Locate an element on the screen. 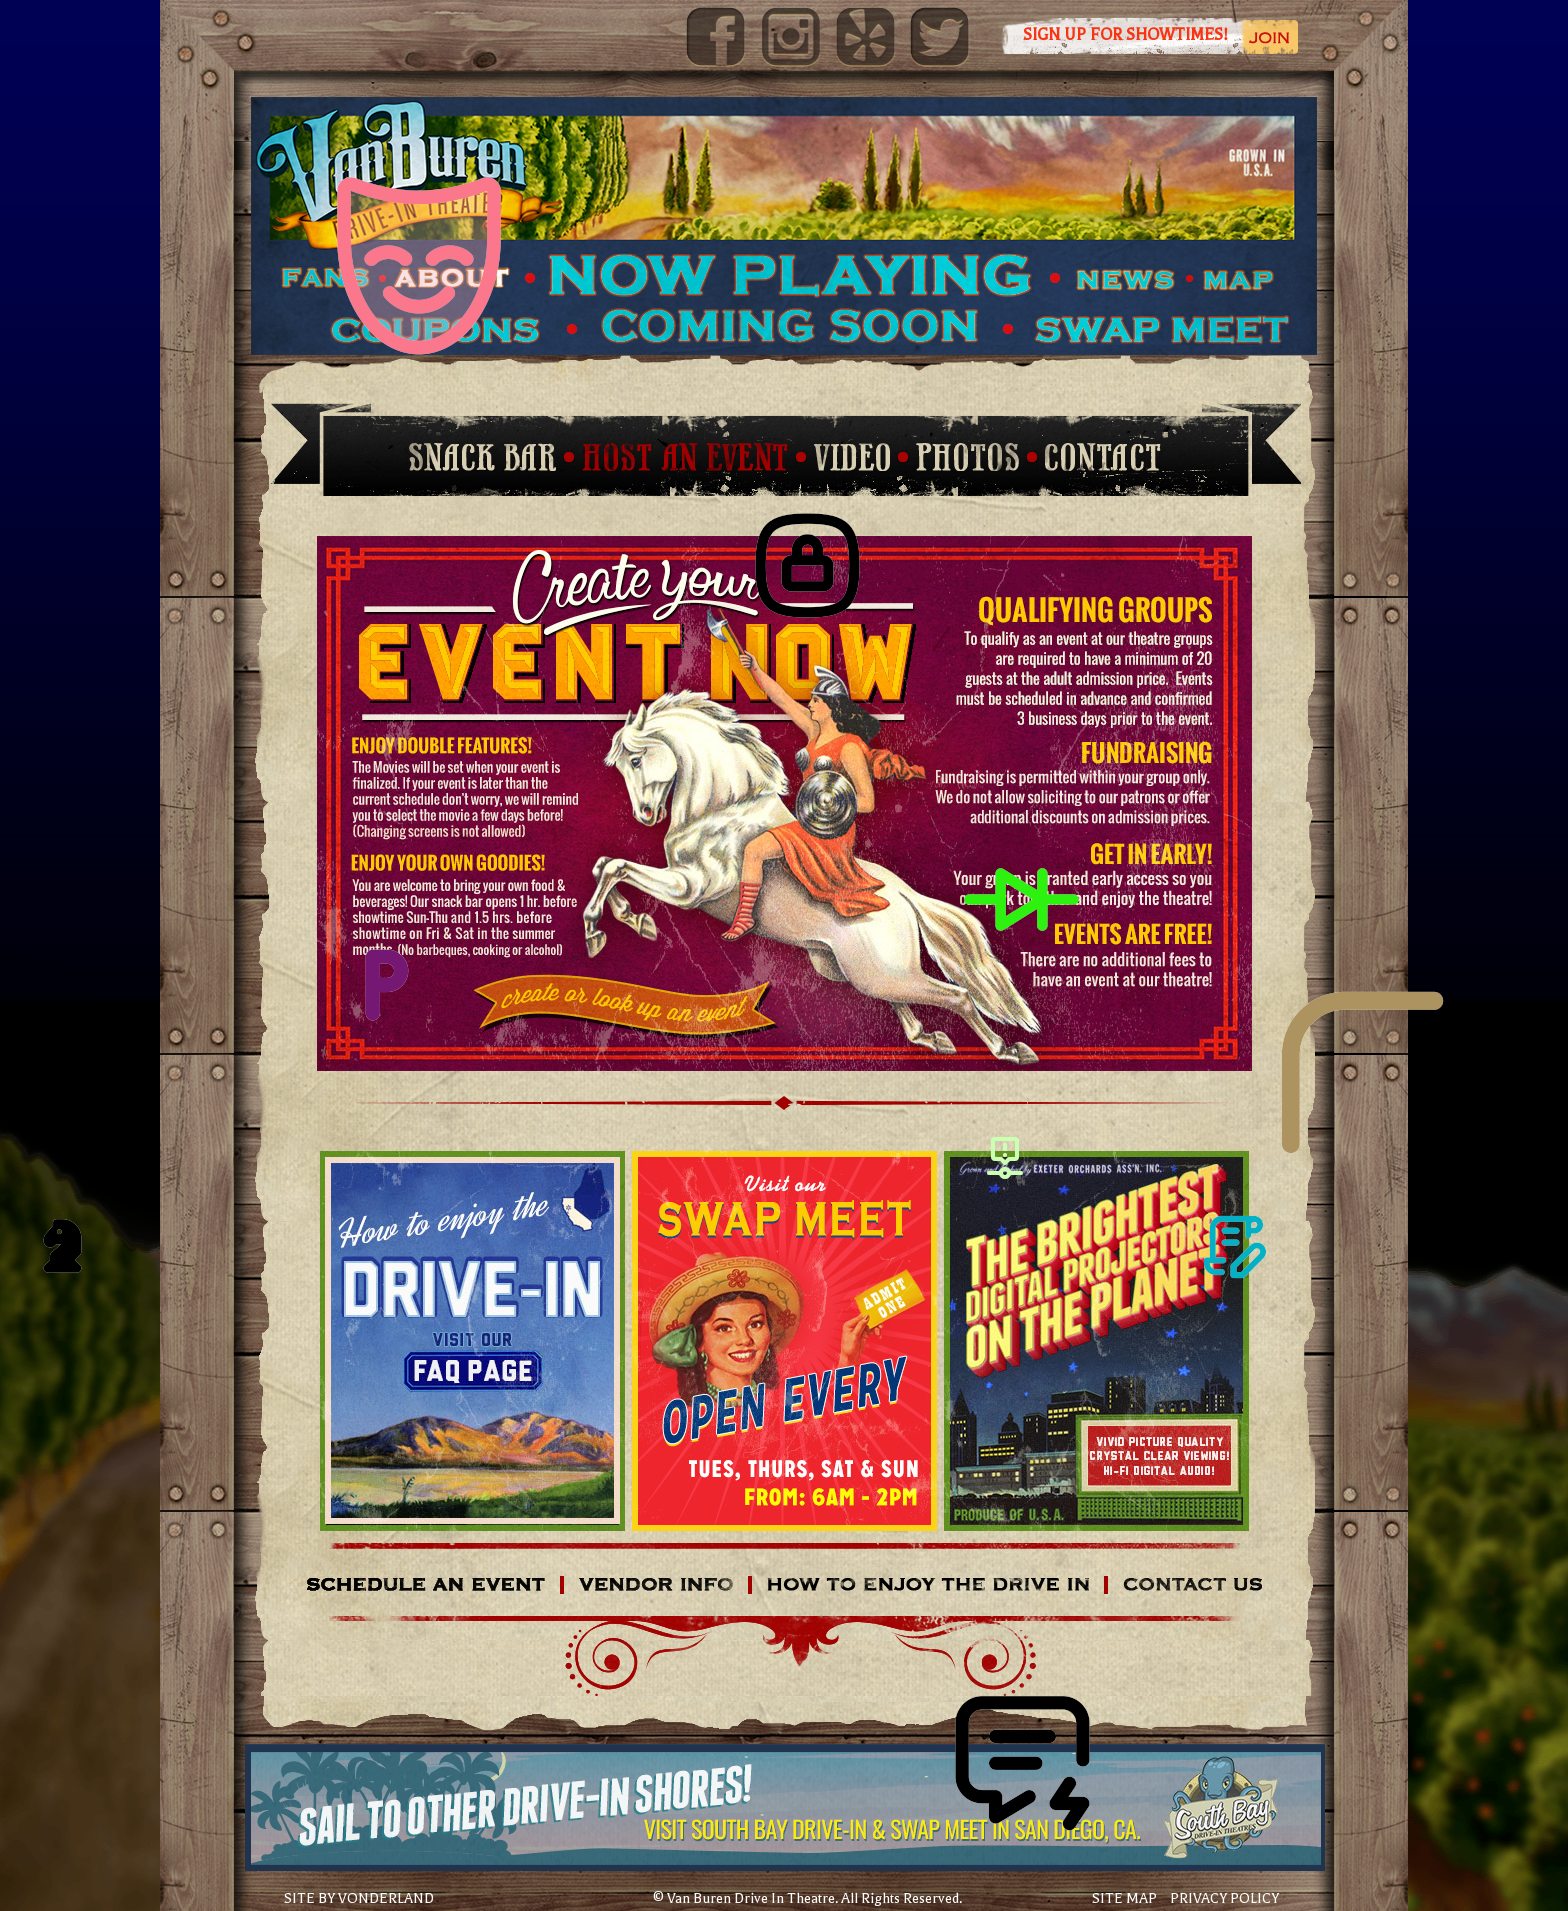  represents a diode component in a circuit diagram is located at coordinates (1021, 899).